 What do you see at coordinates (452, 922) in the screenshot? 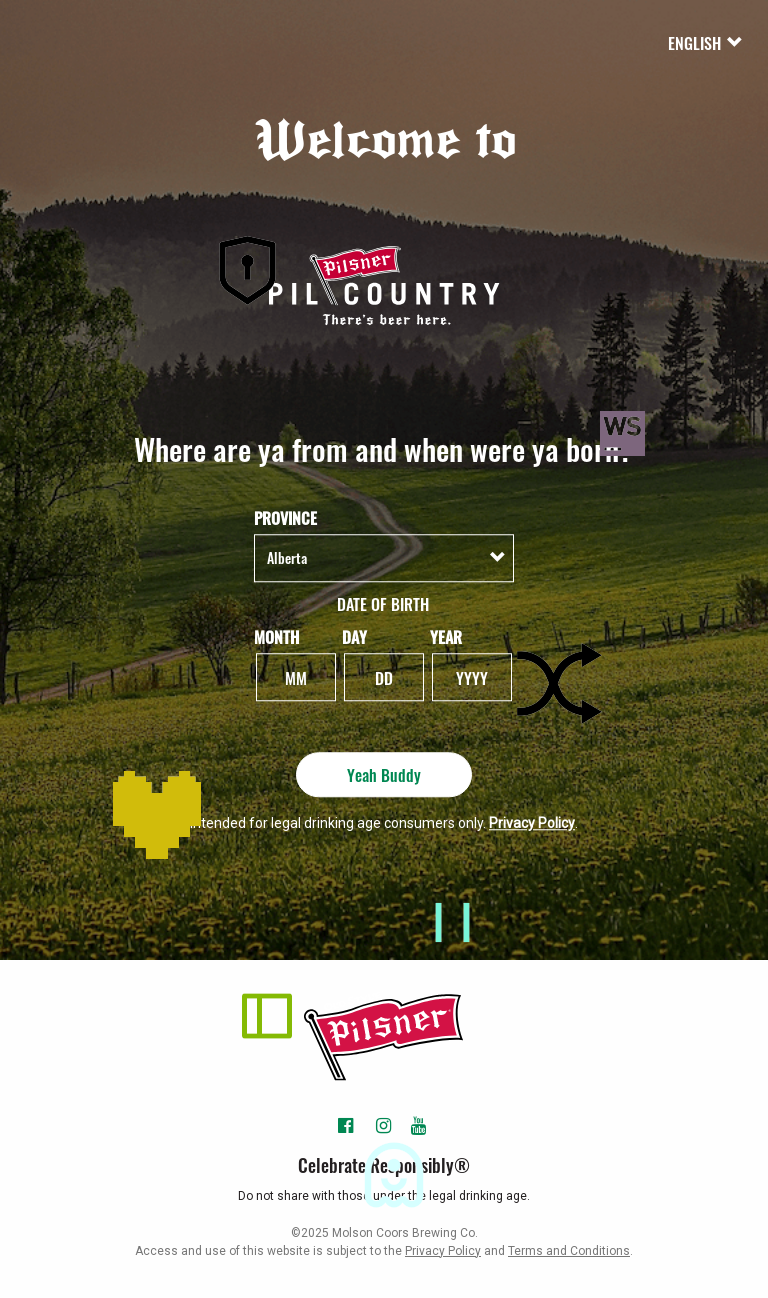
I see `pause media playback` at bounding box center [452, 922].